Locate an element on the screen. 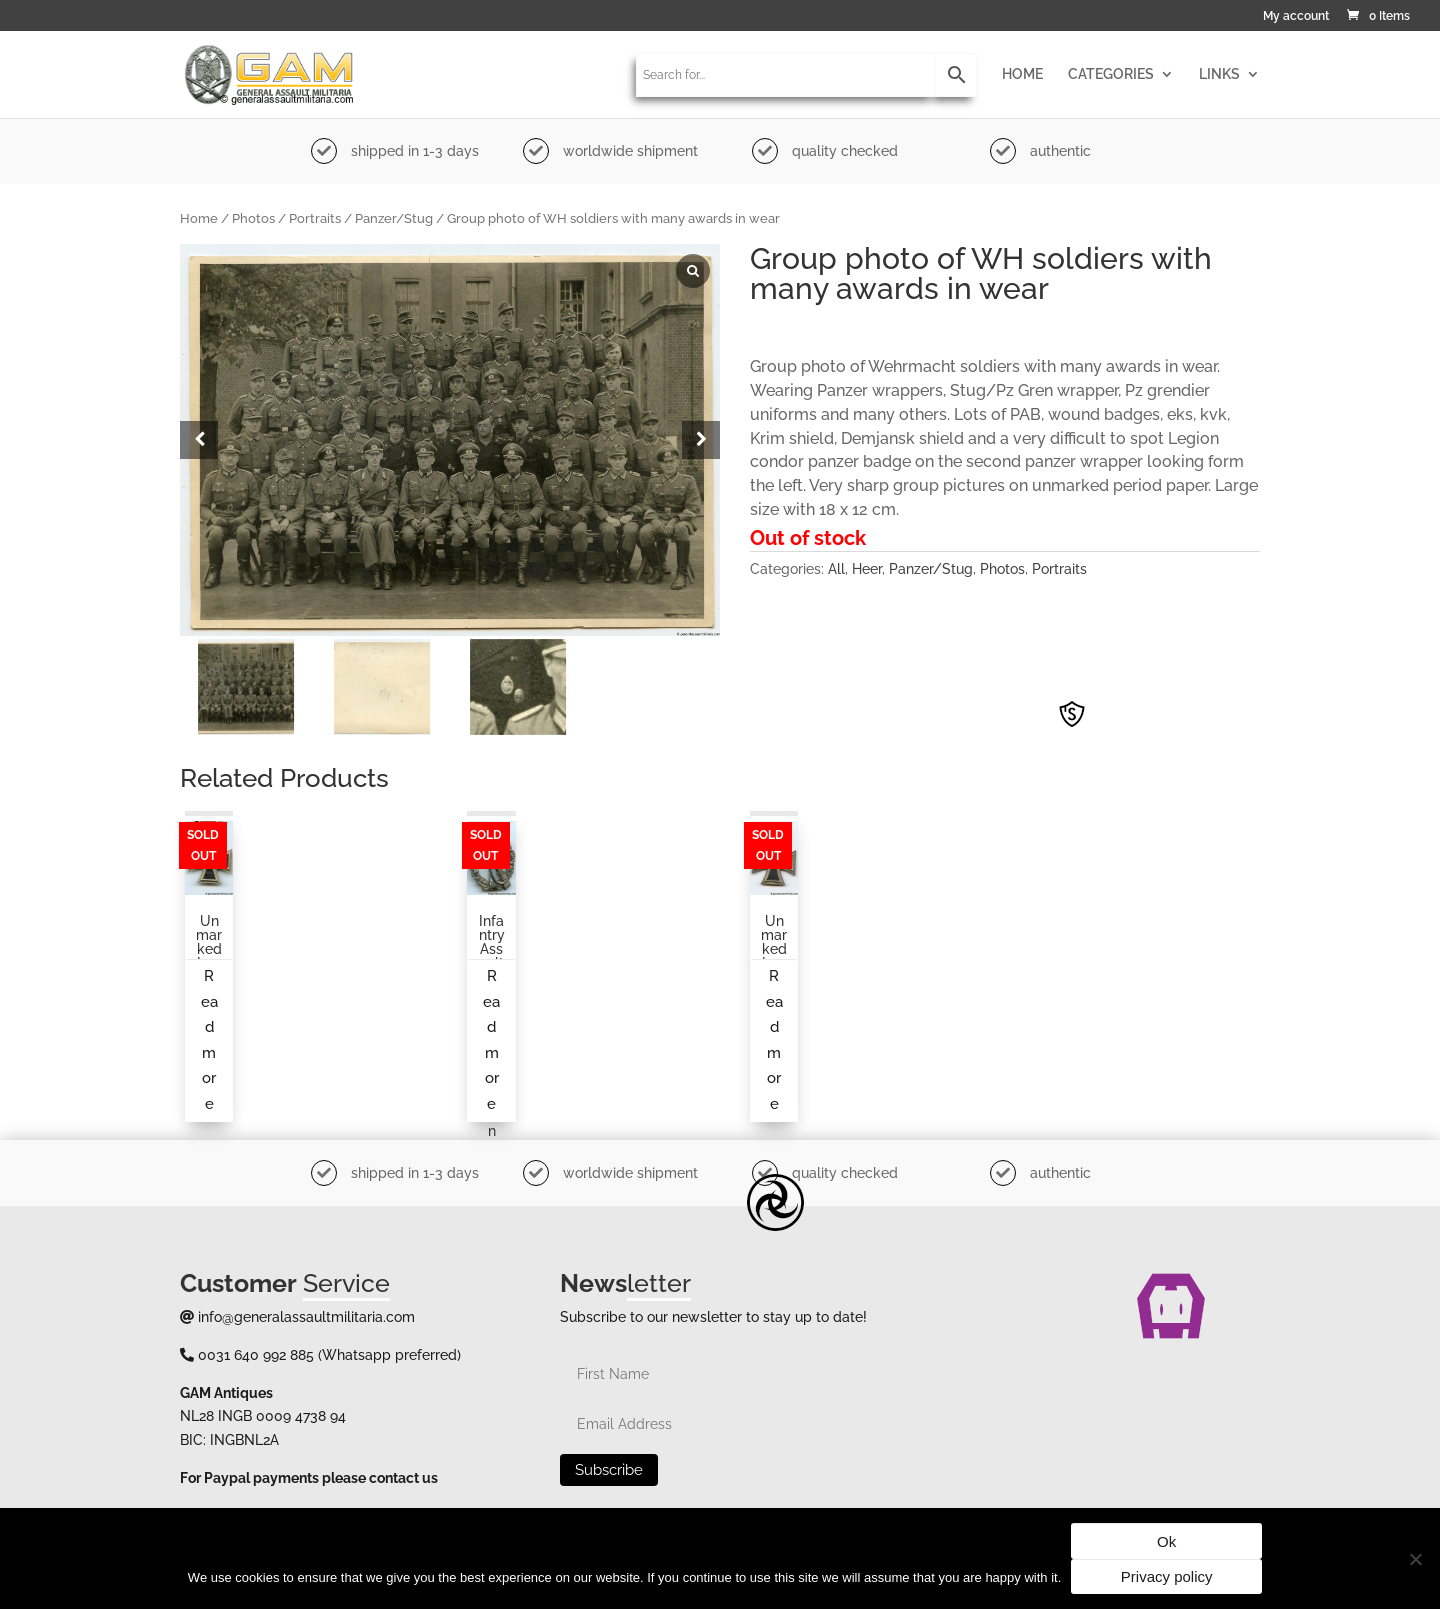 Image resolution: width=1440 pixels, height=1609 pixels. apache cordova framework logo is located at coordinates (1171, 1306).